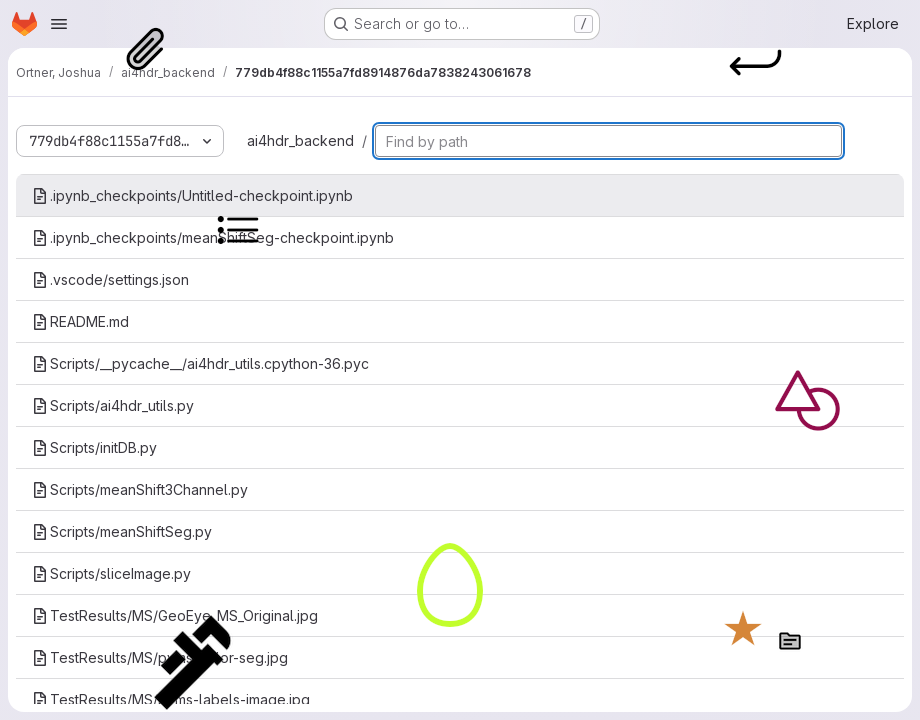 The image size is (920, 720). What do you see at coordinates (238, 230) in the screenshot?
I see `view list of items` at bounding box center [238, 230].